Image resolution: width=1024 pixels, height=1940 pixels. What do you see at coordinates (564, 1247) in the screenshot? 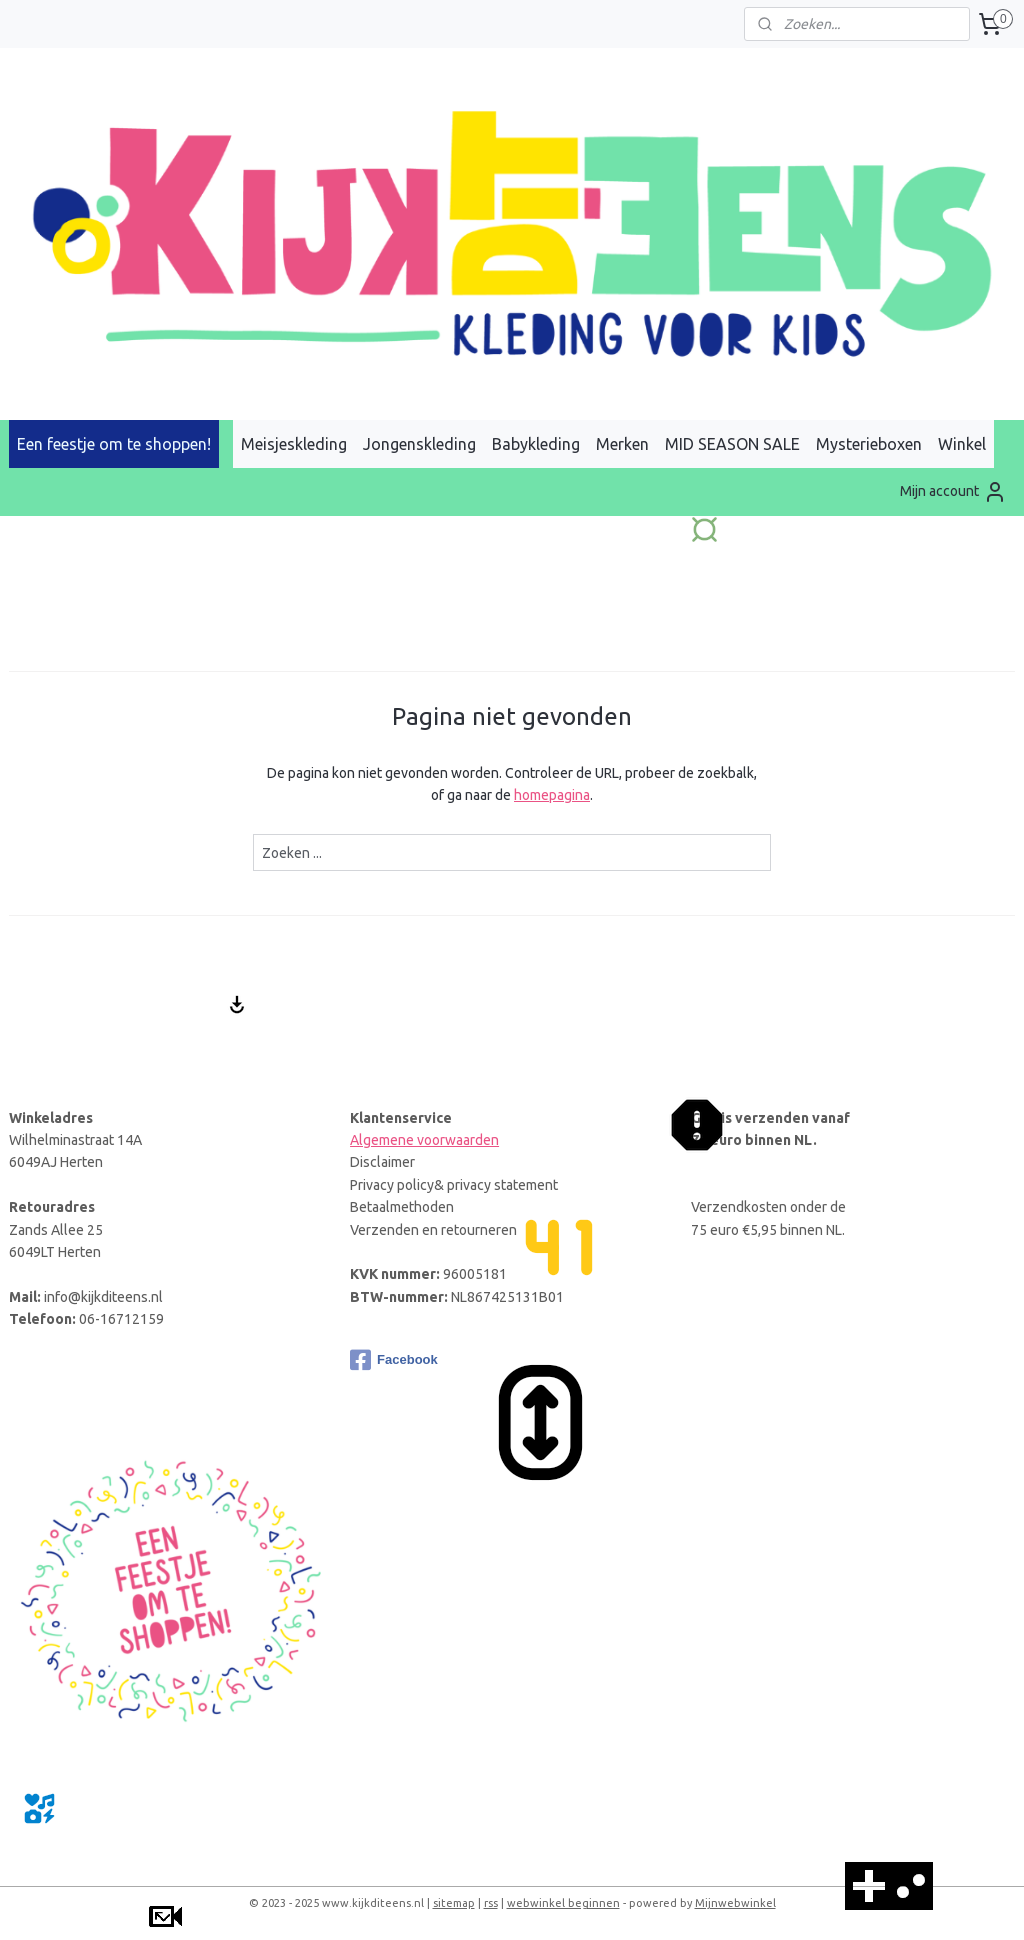
I see `indicates item number 41 in a list or sequence` at bounding box center [564, 1247].